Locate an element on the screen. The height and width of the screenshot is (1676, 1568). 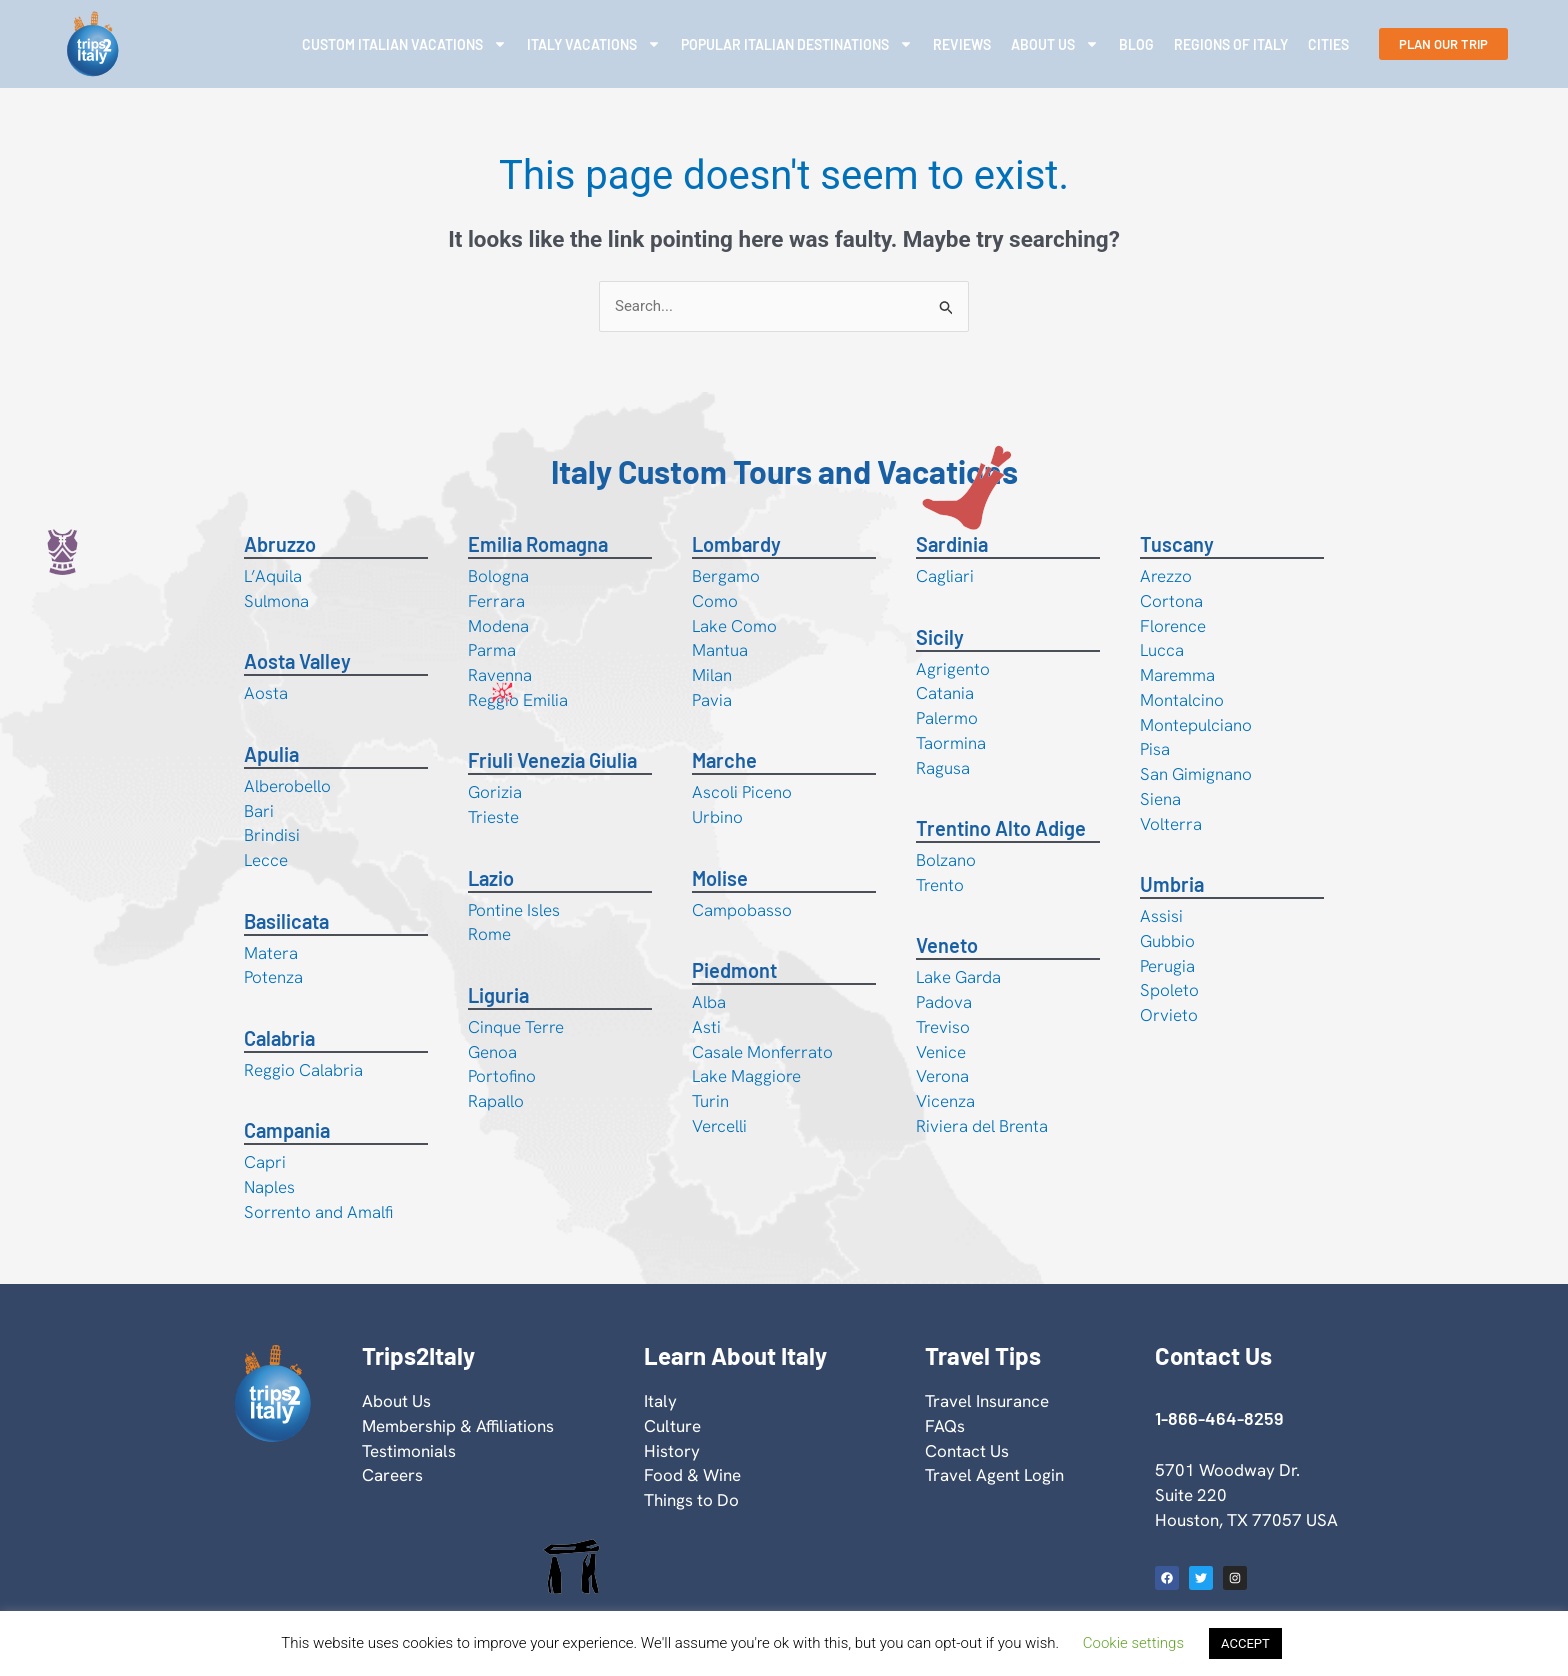
equip leather armor to your character is located at coordinates (62, 551).